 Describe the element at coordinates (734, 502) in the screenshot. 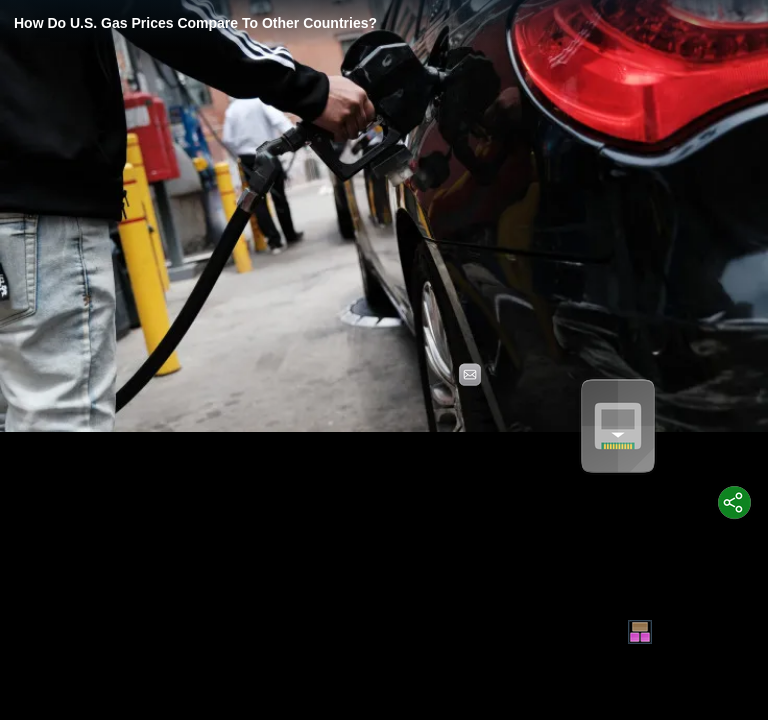

I see `indicates a shared file or folder` at that location.